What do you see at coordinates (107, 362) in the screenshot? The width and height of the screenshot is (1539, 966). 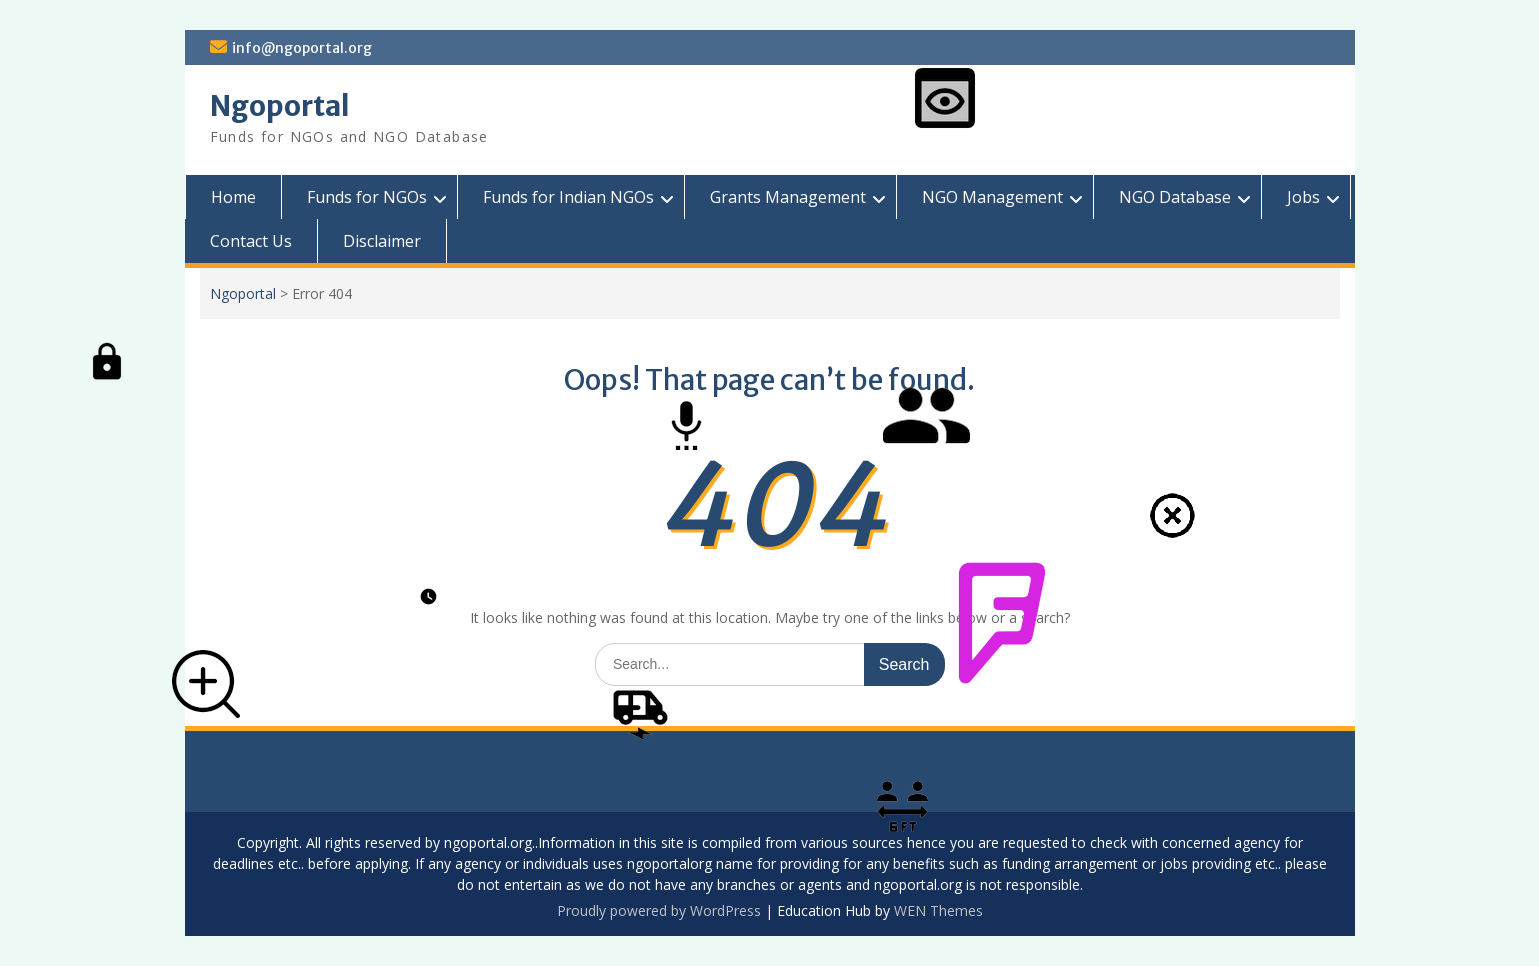 I see `lock or secure this item` at bounding box center [107, 362].